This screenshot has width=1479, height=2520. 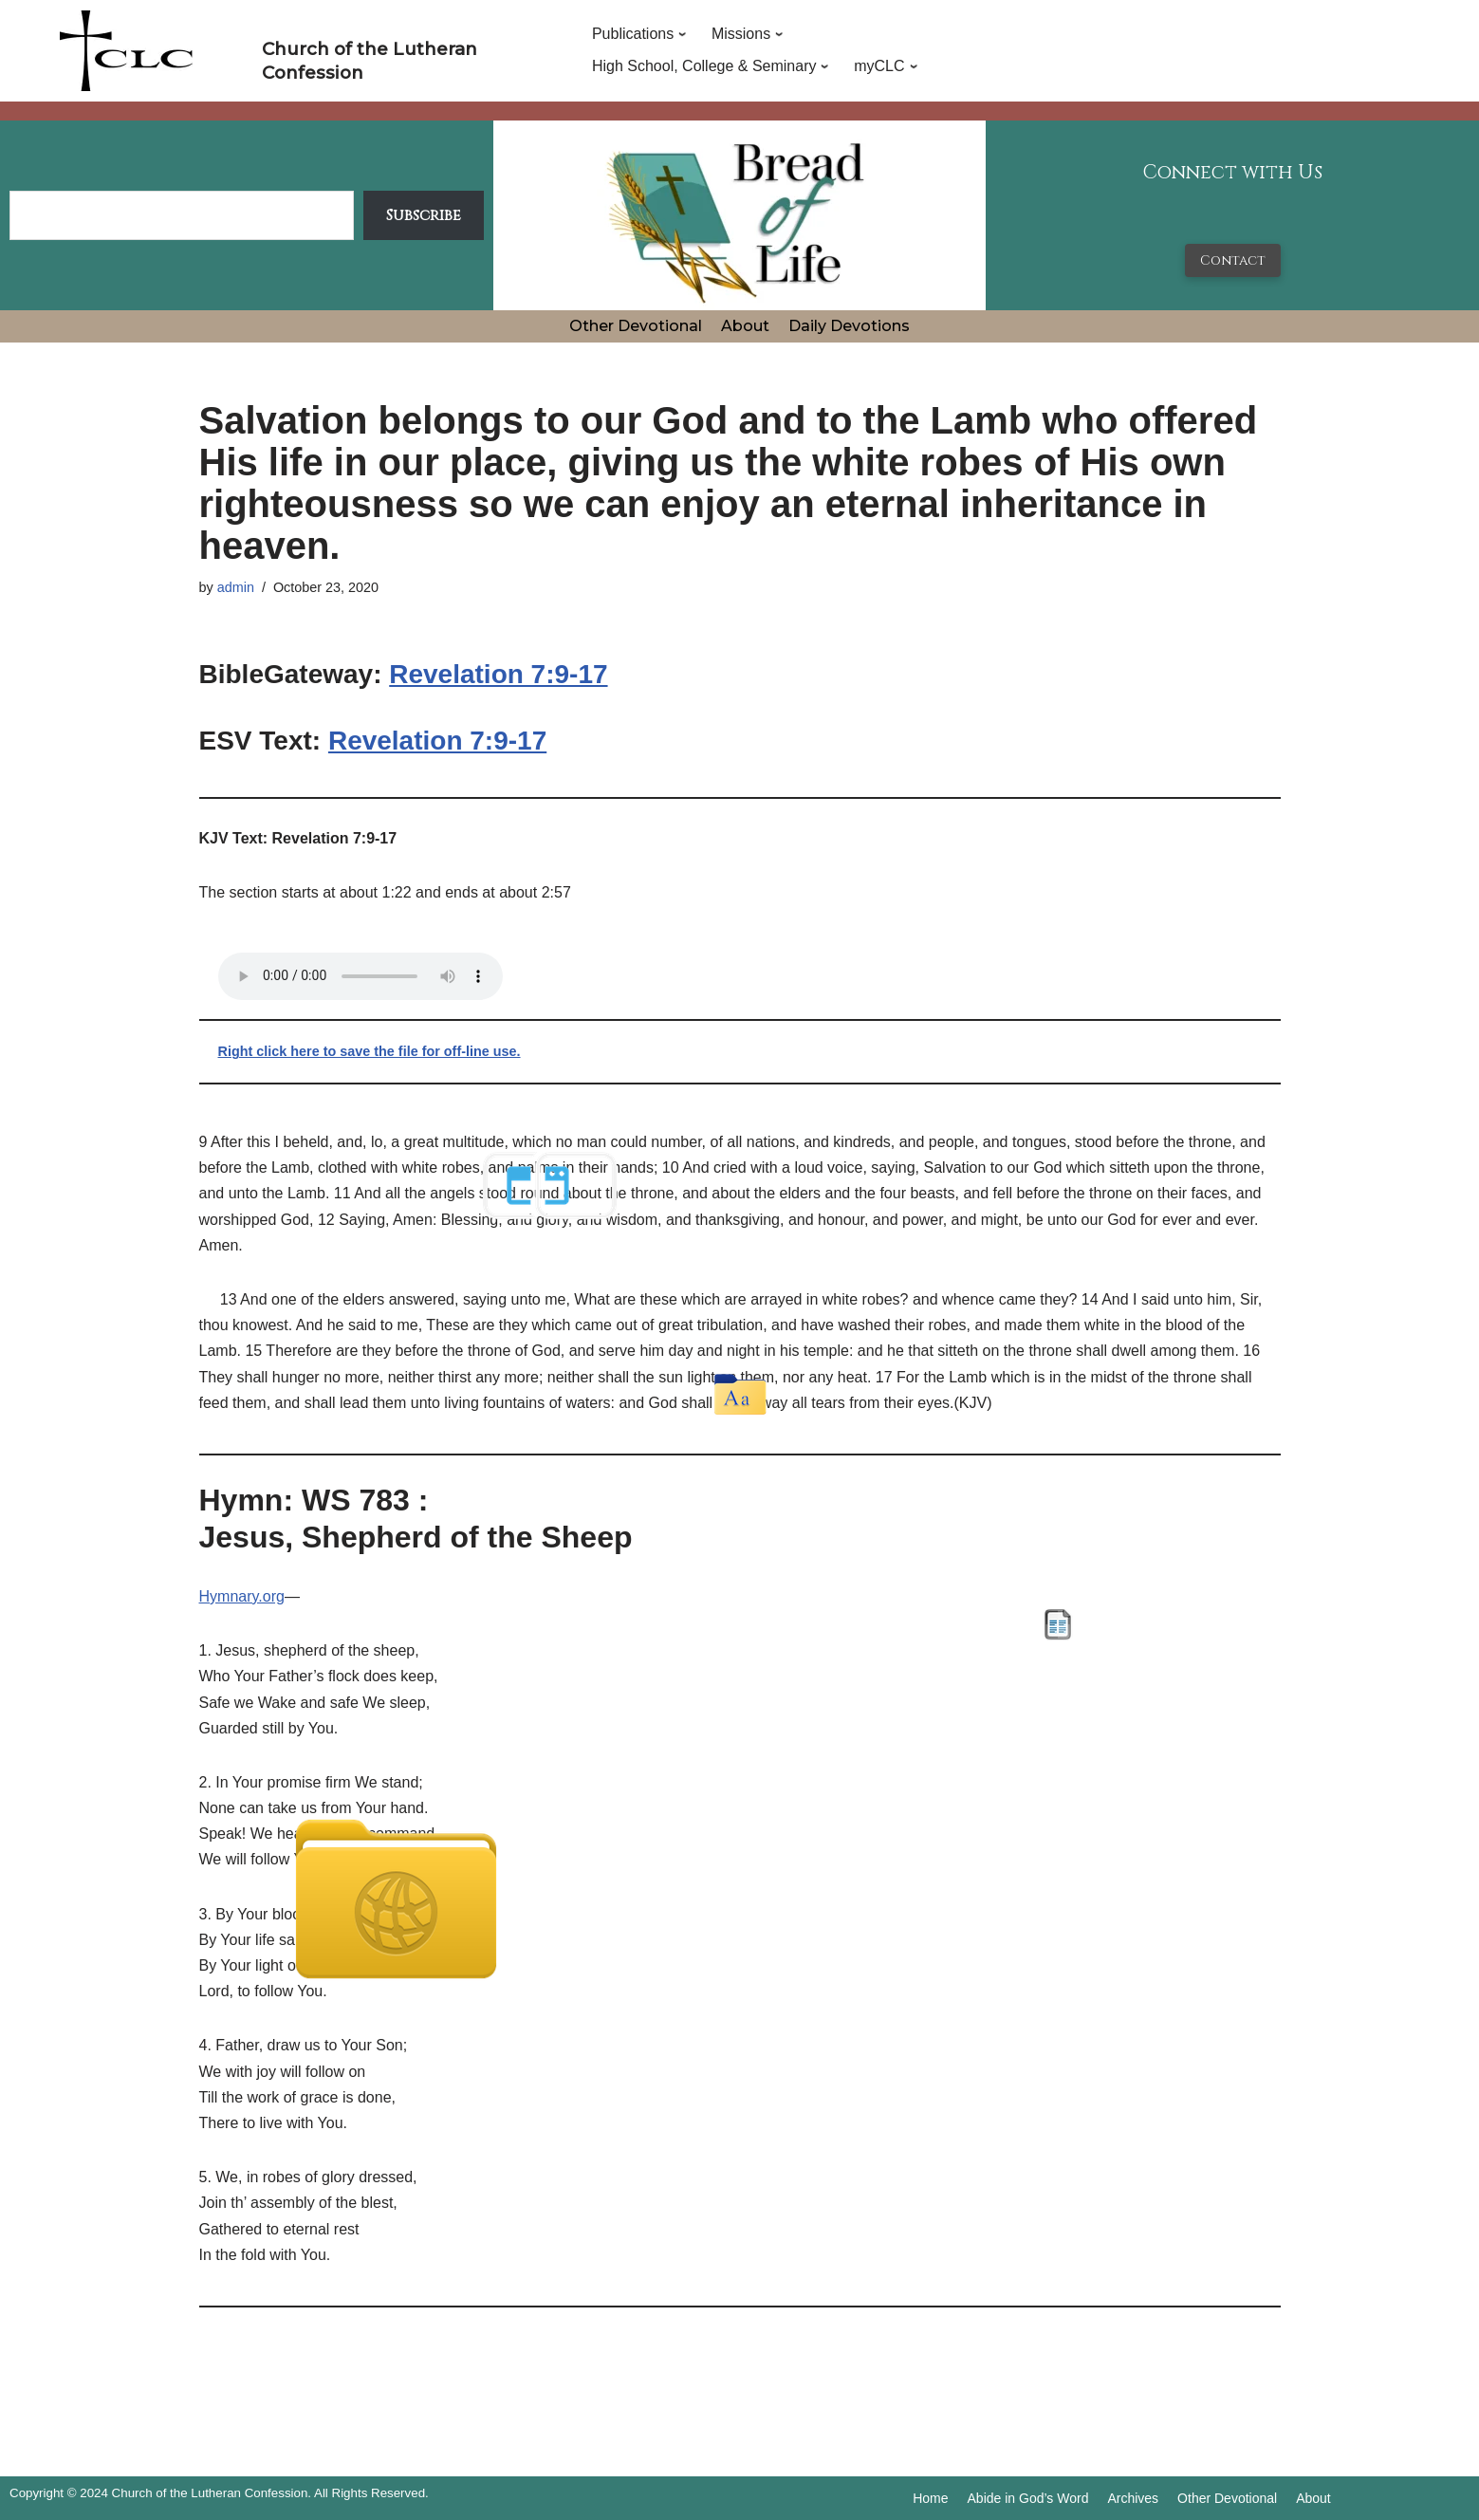 I want to click on folder containing HTML or web files, so click(x=396, y=1899).